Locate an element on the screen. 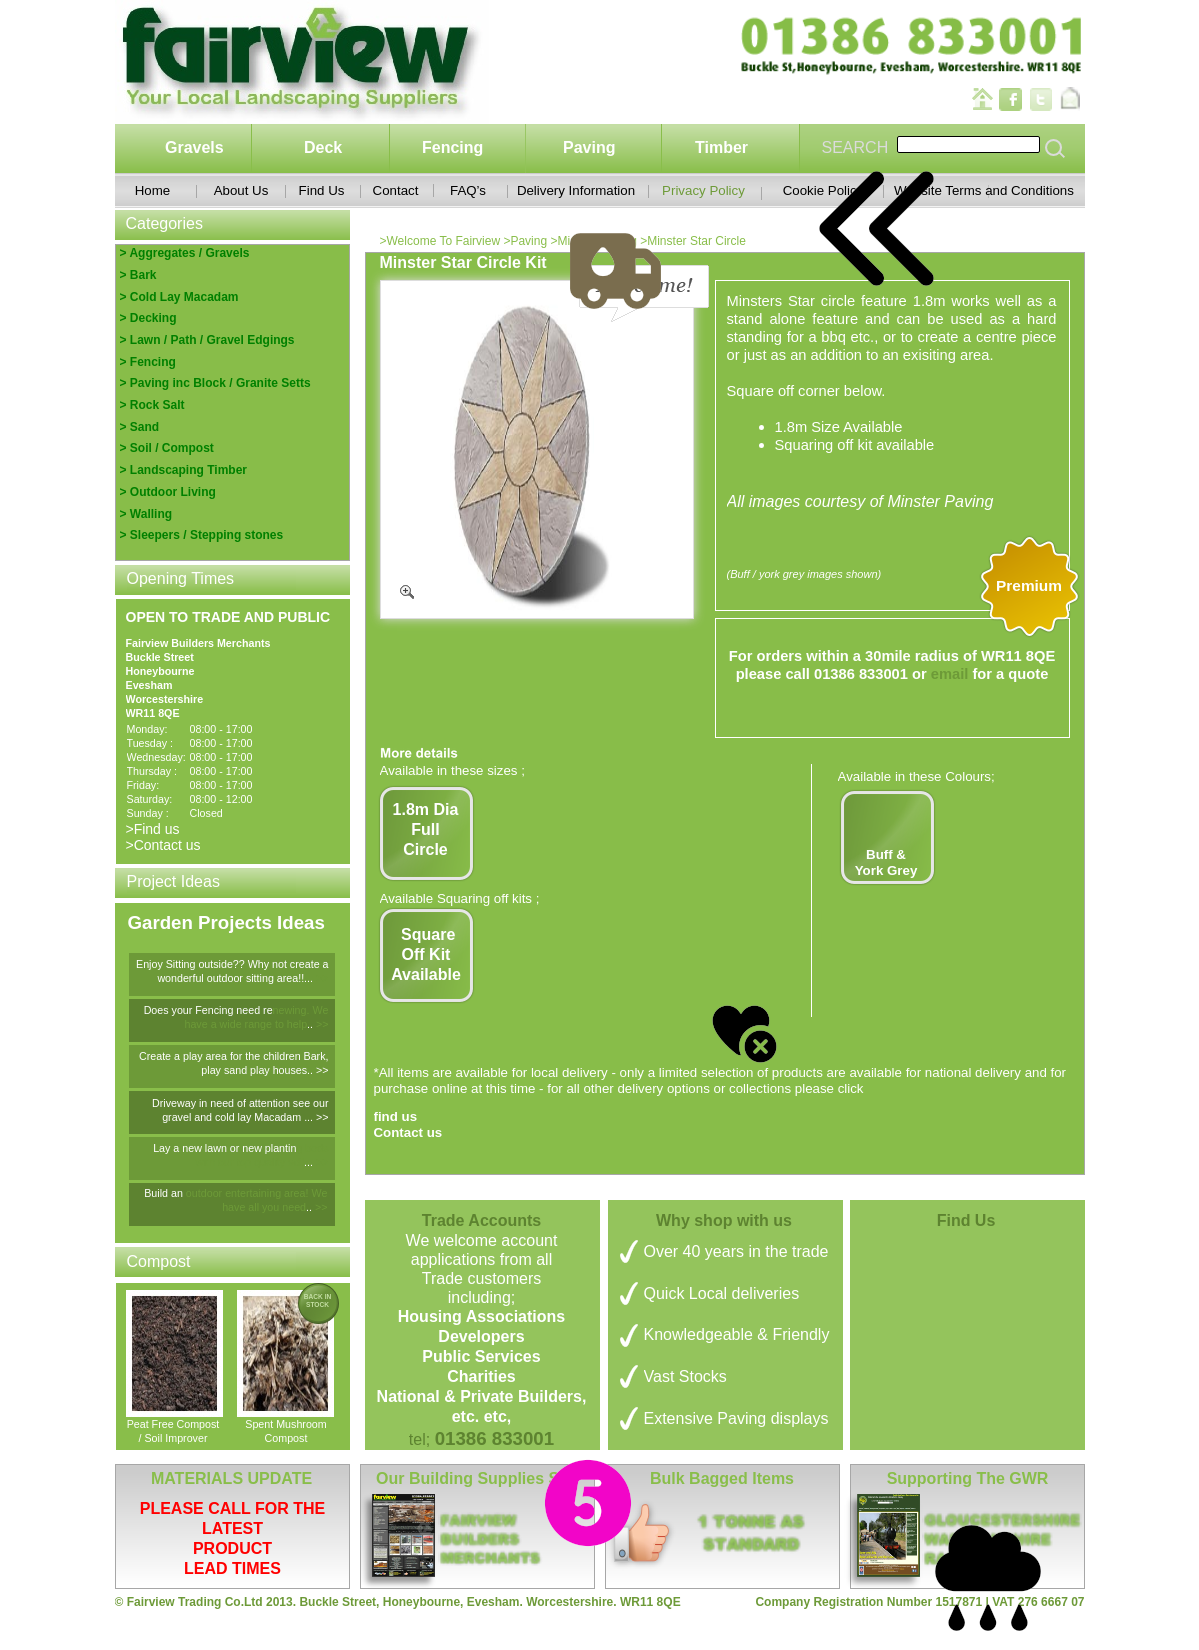 The image size is (1199, 1650). go back to the beginning is located at coordinates (881, 228).